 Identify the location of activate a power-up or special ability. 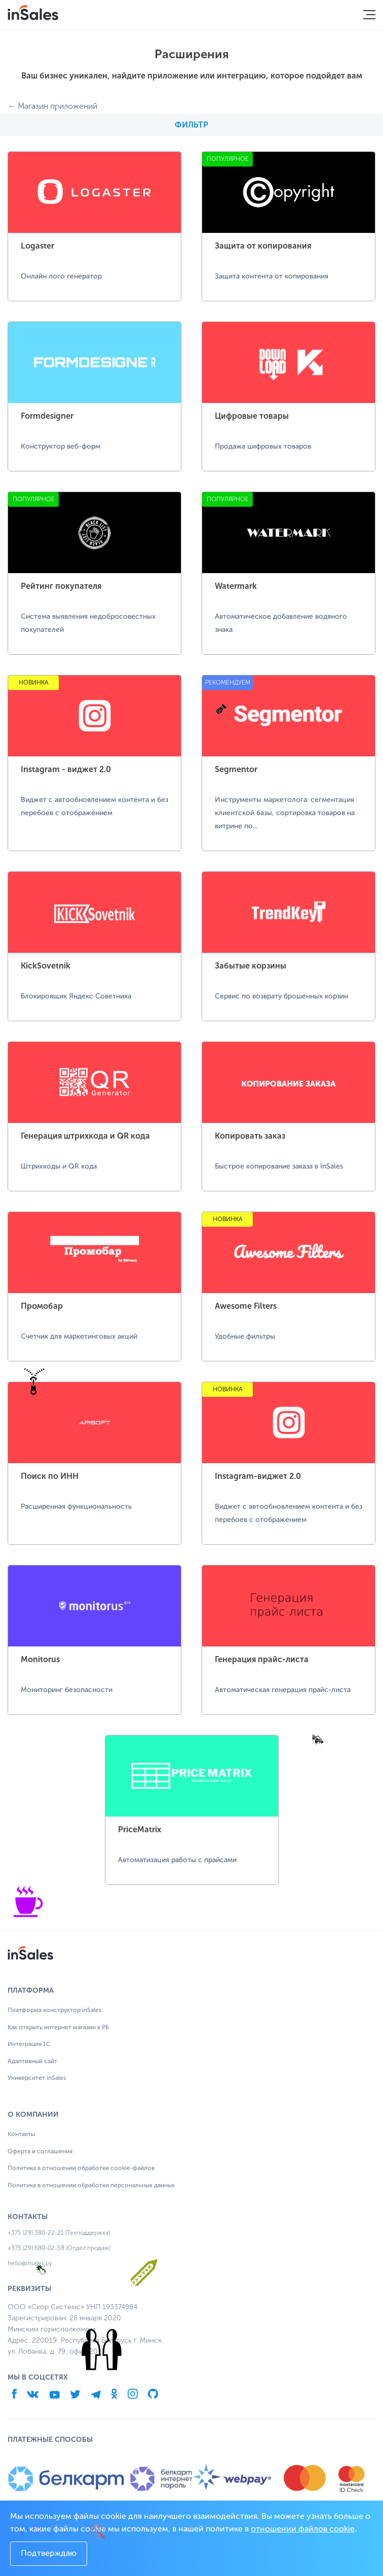
(98, 2531).